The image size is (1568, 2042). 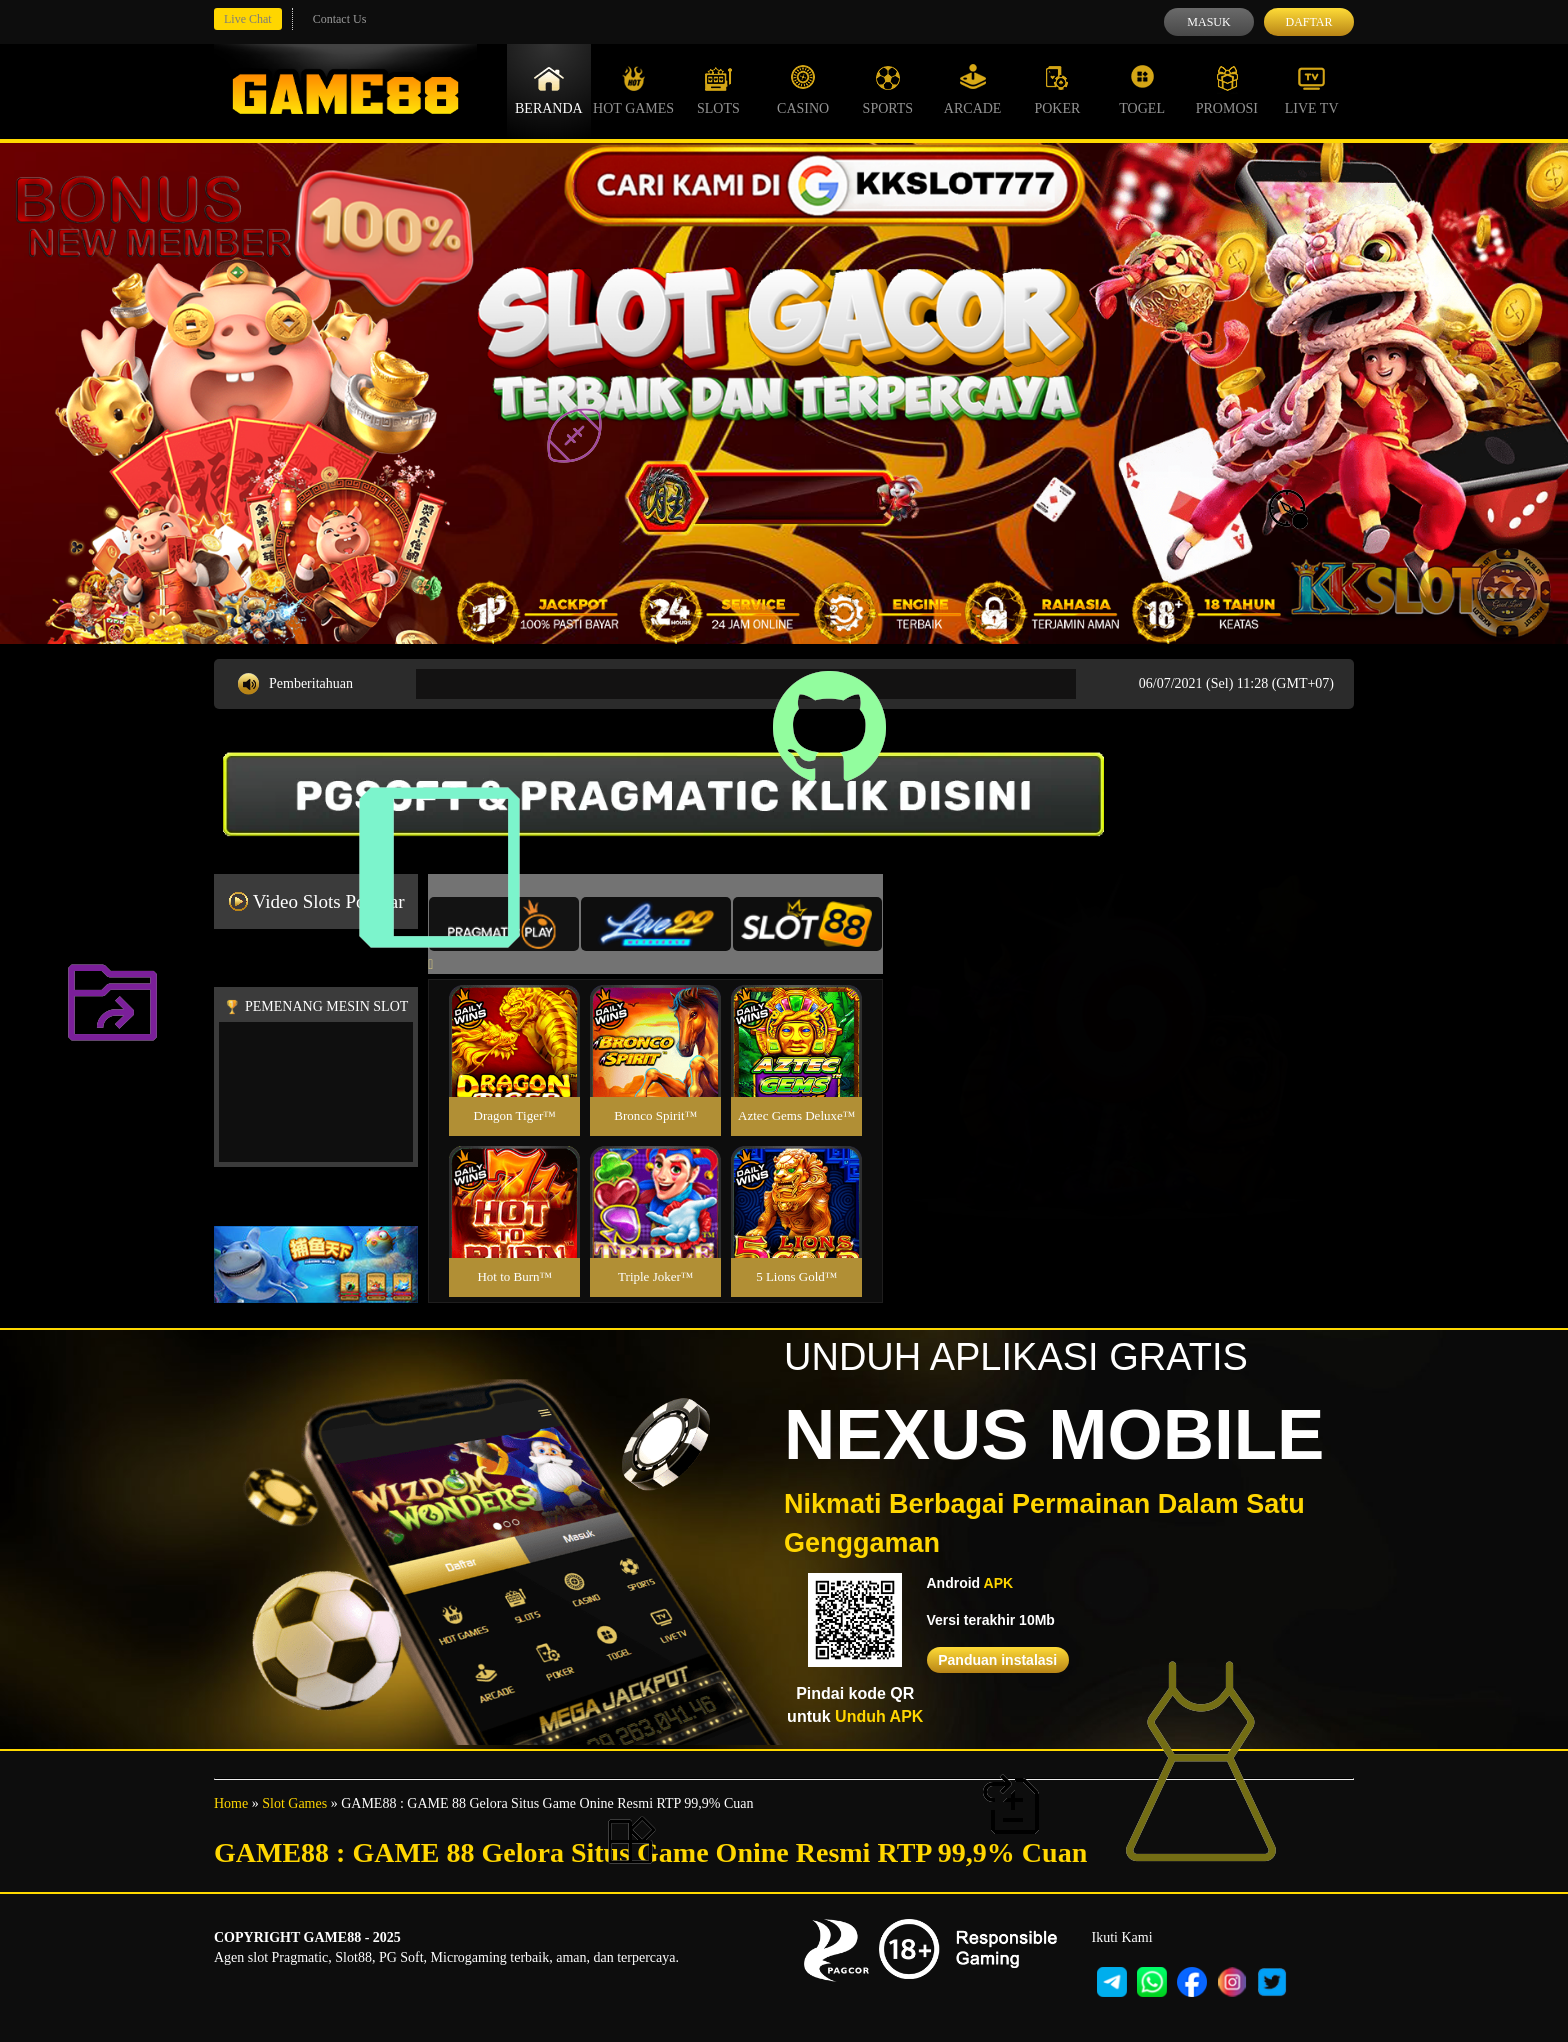 I want to click on access sports scores and updates, so click(x=574, y=435).